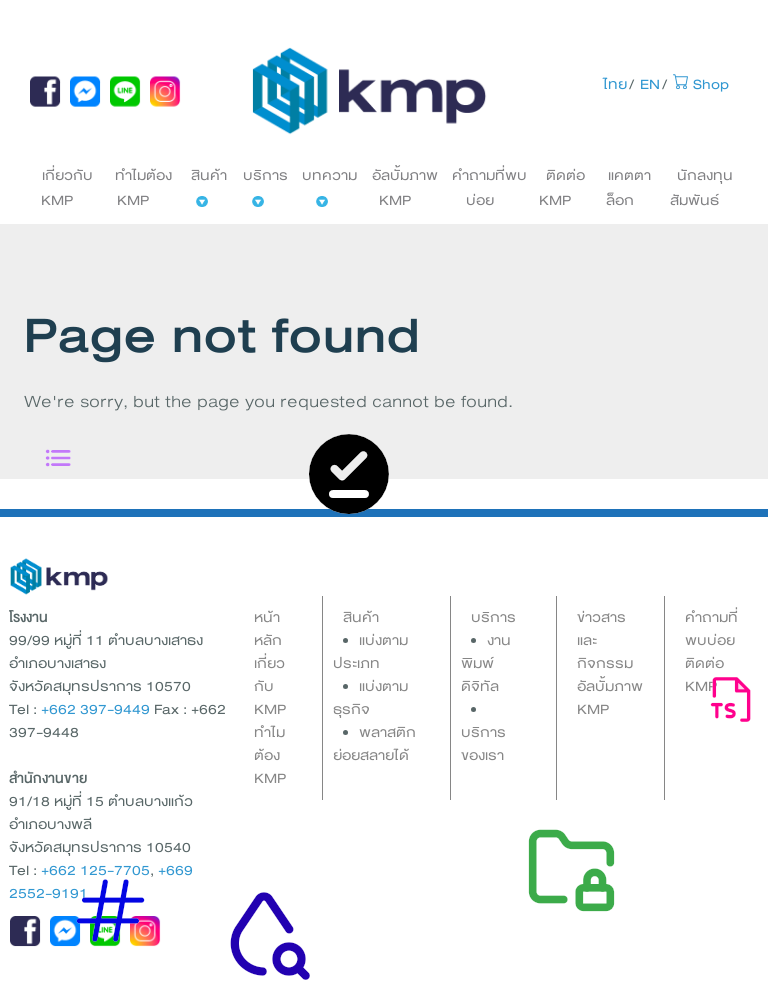  Describe the element at coordinates (264, 934) in the screenshot. I see `search water or liquid settings` at that location.